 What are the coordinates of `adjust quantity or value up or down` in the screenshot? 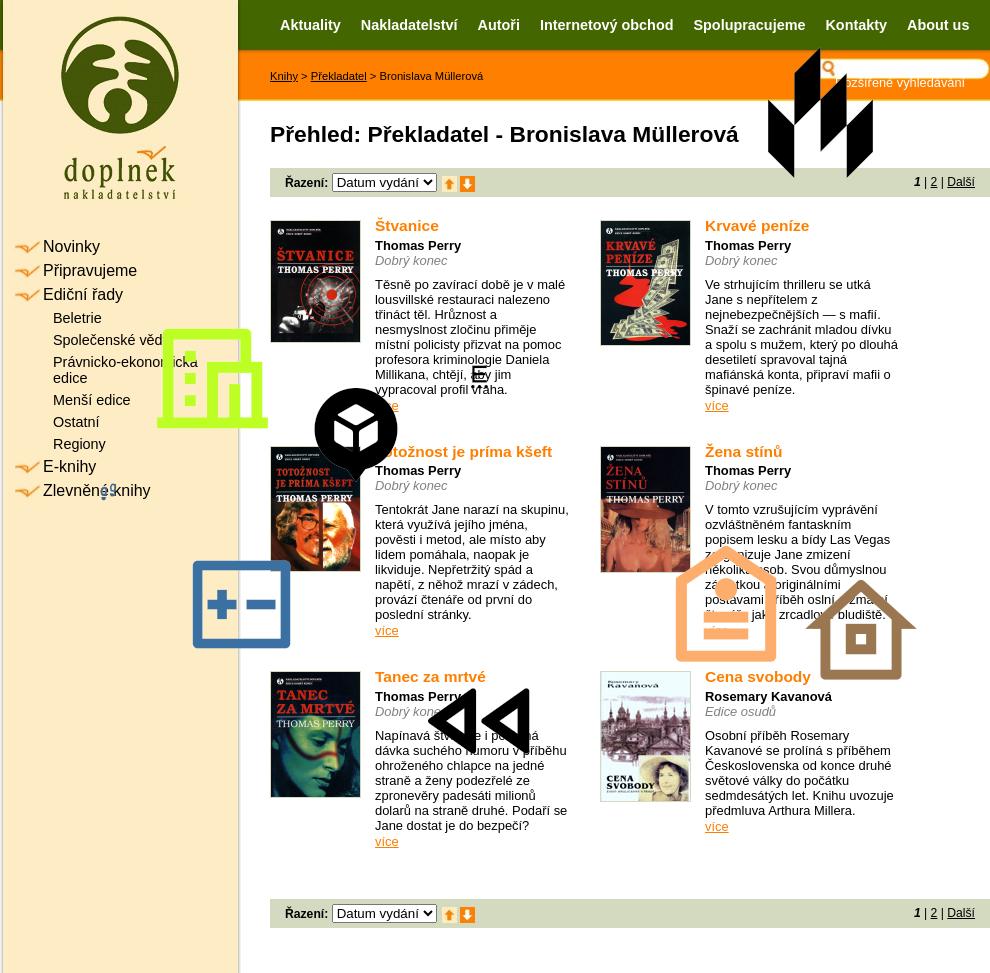 It's located at (241, 604).